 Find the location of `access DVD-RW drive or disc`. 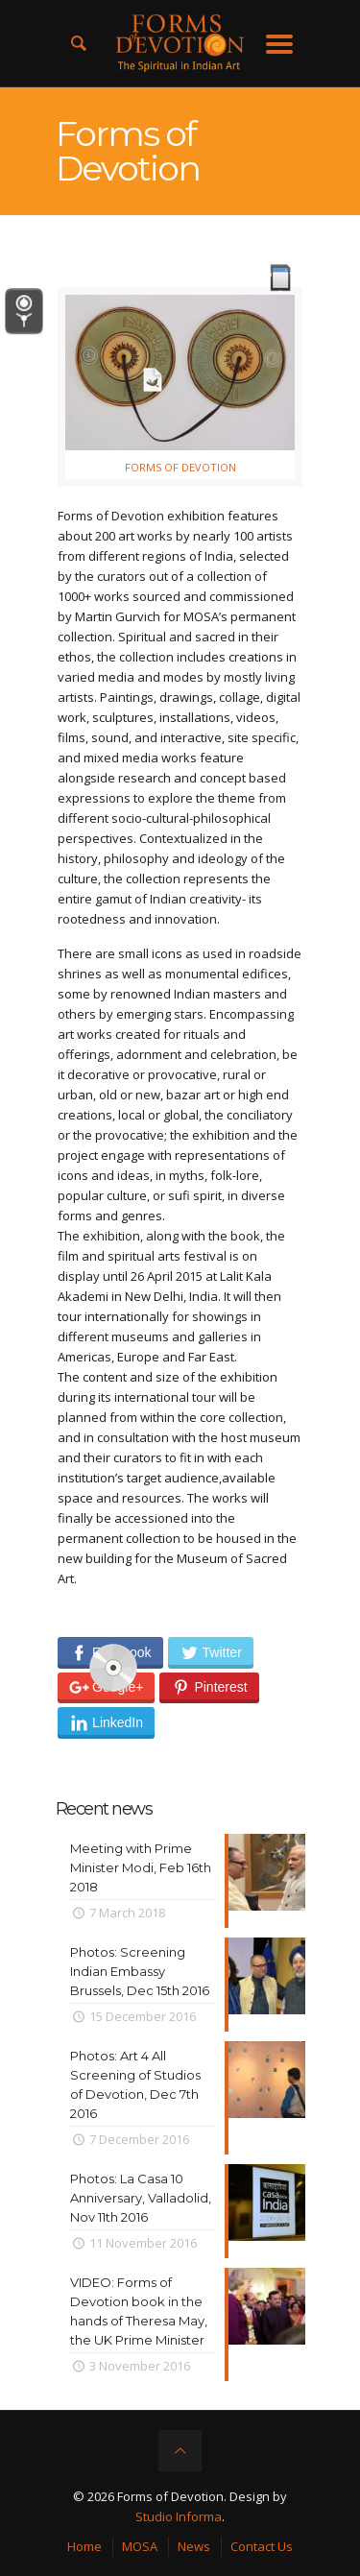

access DVD-RW drive or disc is located at coordinates (113, 1668).